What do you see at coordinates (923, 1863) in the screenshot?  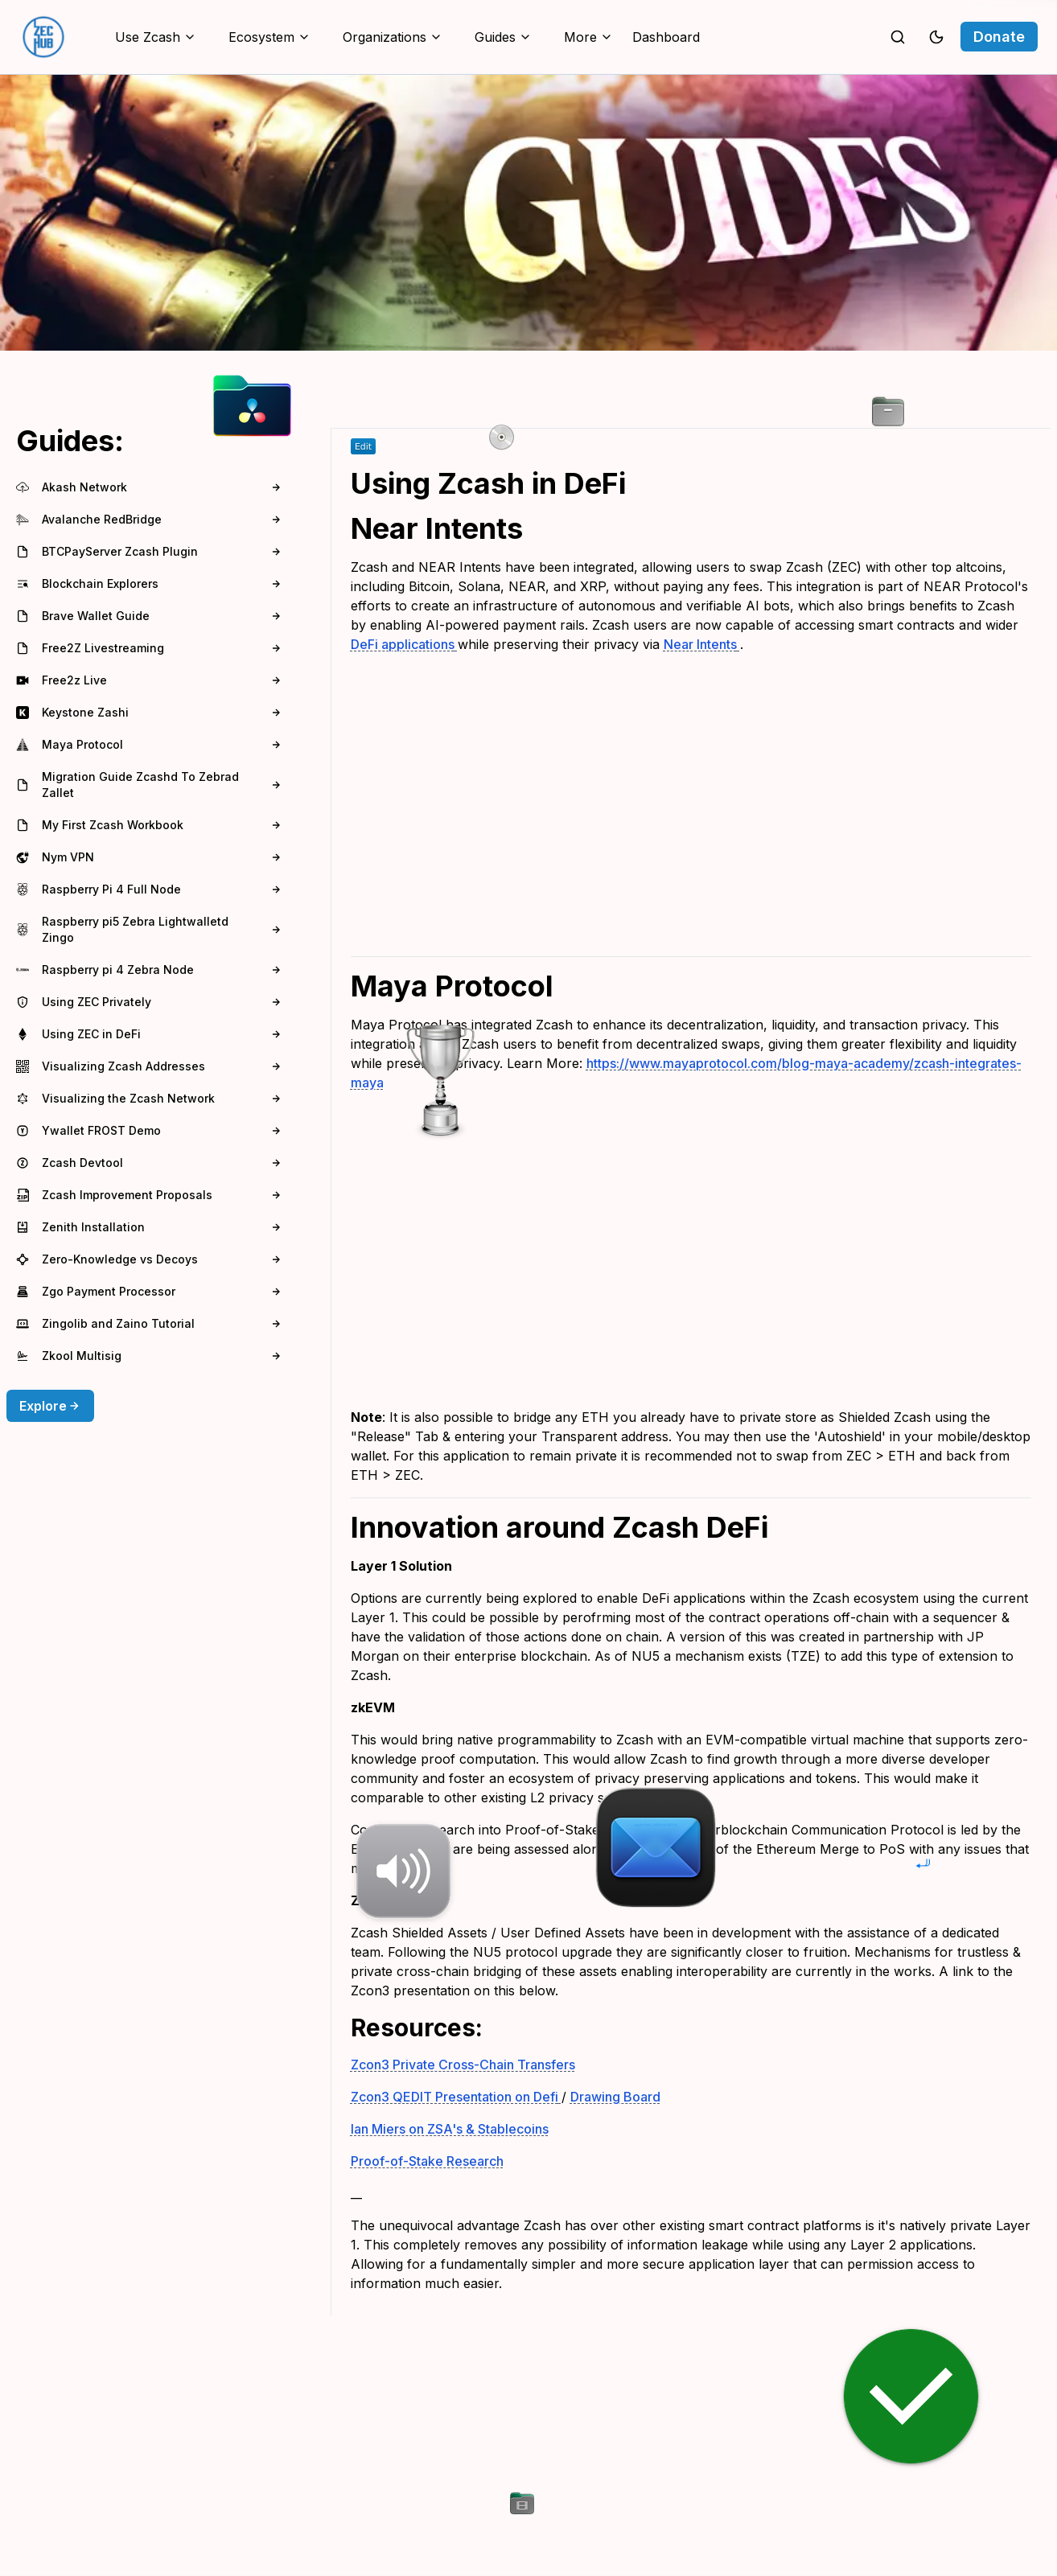 I see `reply to all recipients of an email` at bounding box center [923, 1863].